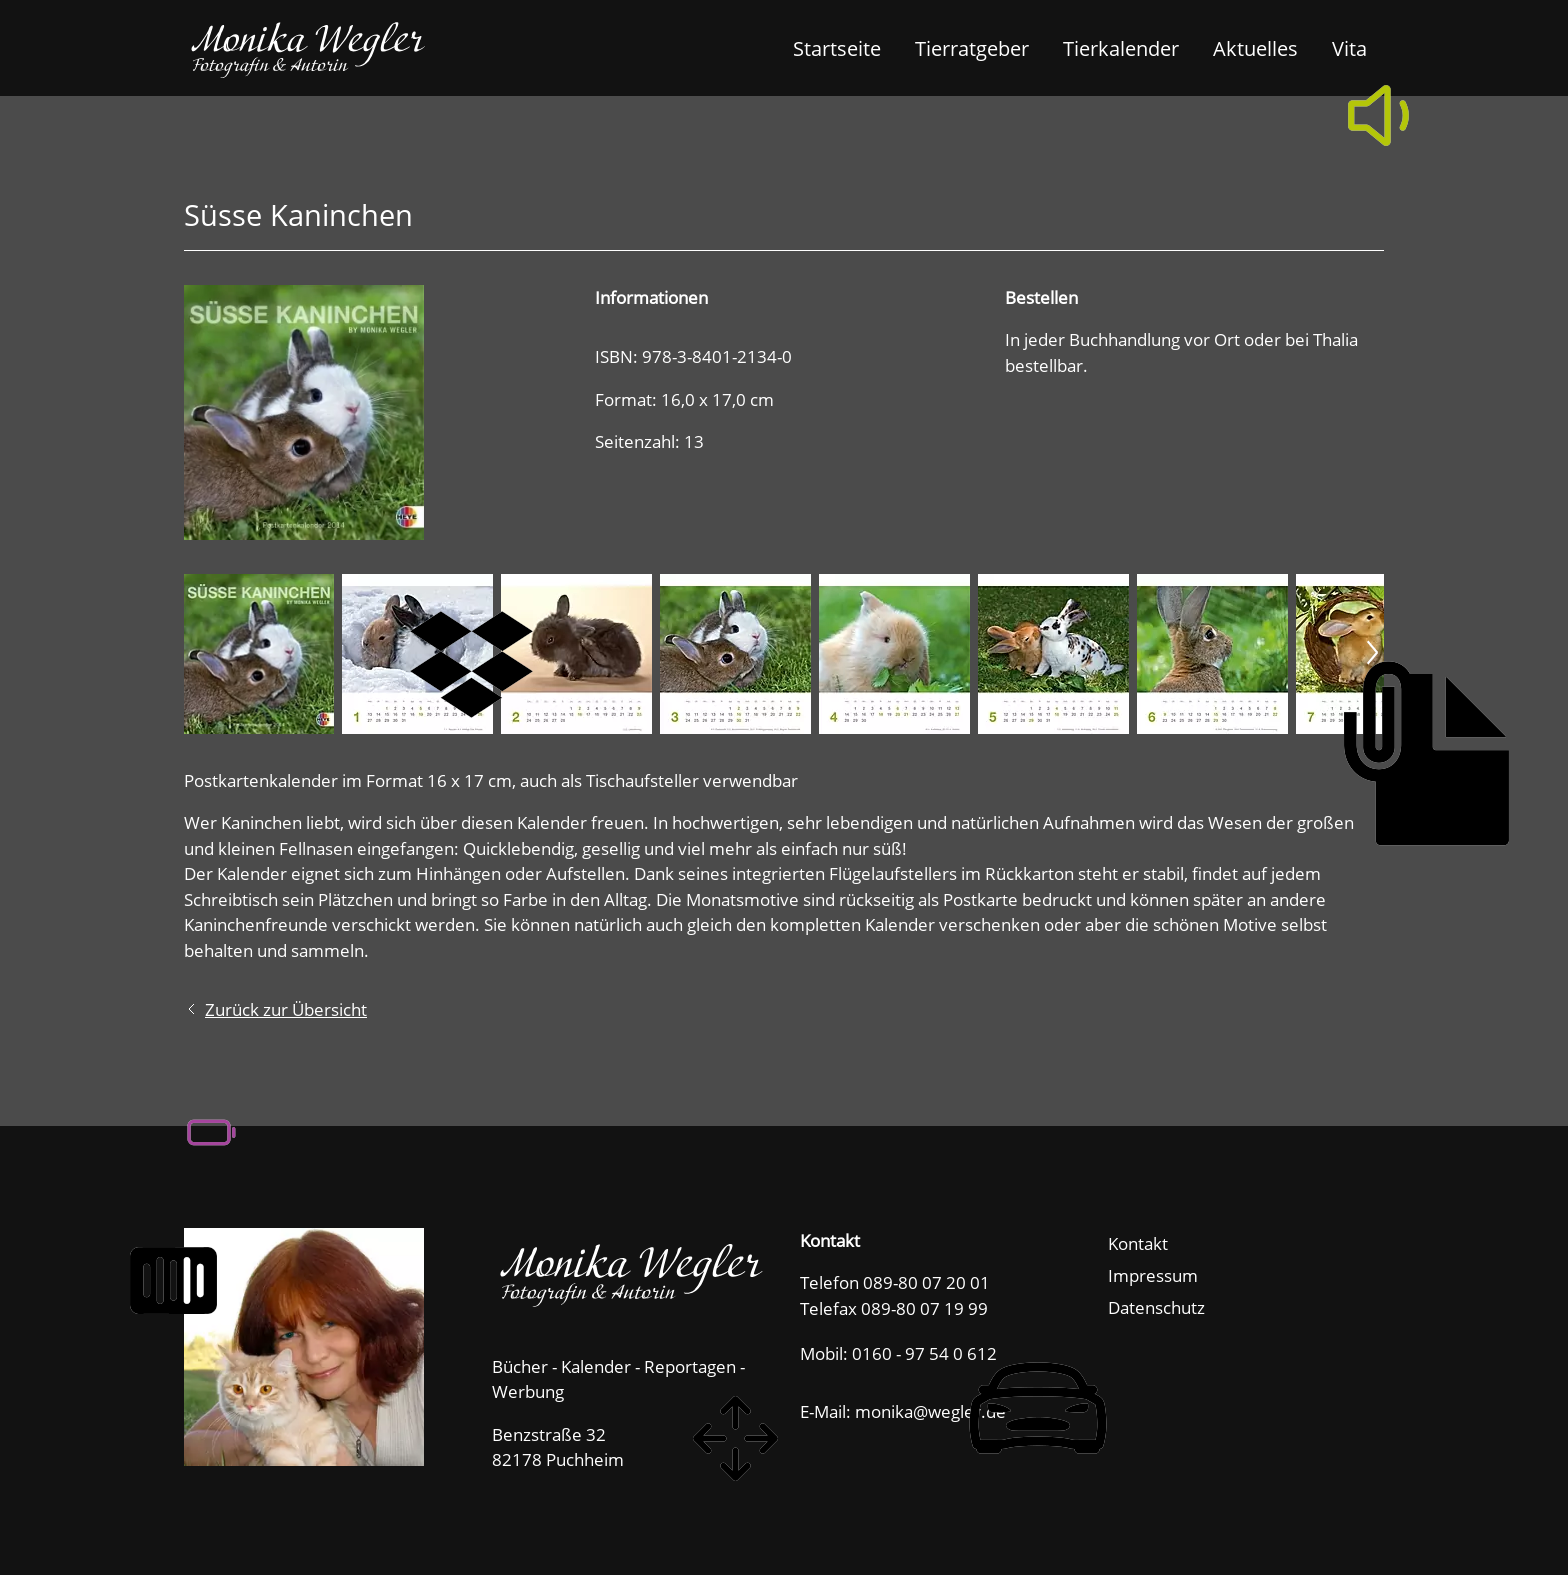 The image size is (1568, 1575). I want to click on adjust audio to low volume level, so click(1378, 115).